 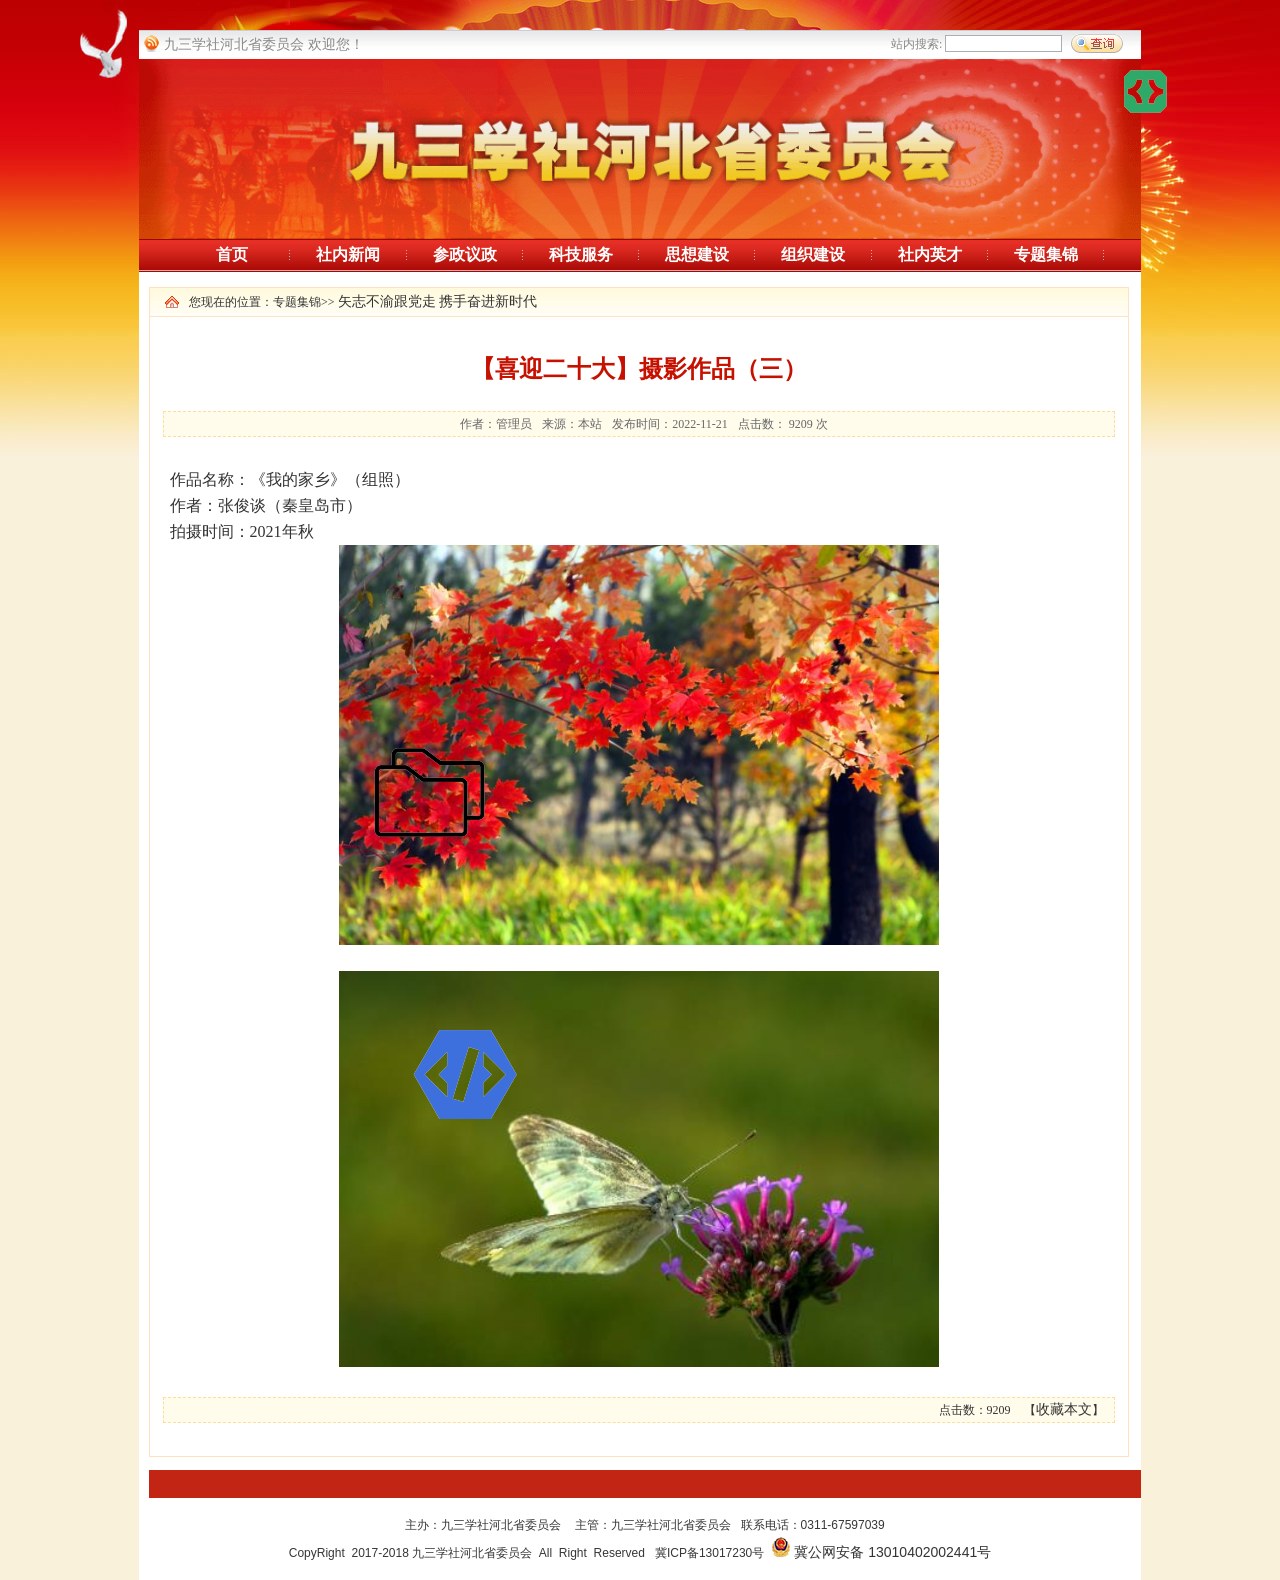 What do you see at coordinates (465, 1075) in the screenshot?
I see `indicates an early verified bot developer badge on discord` at bounding box center [465, 1075].